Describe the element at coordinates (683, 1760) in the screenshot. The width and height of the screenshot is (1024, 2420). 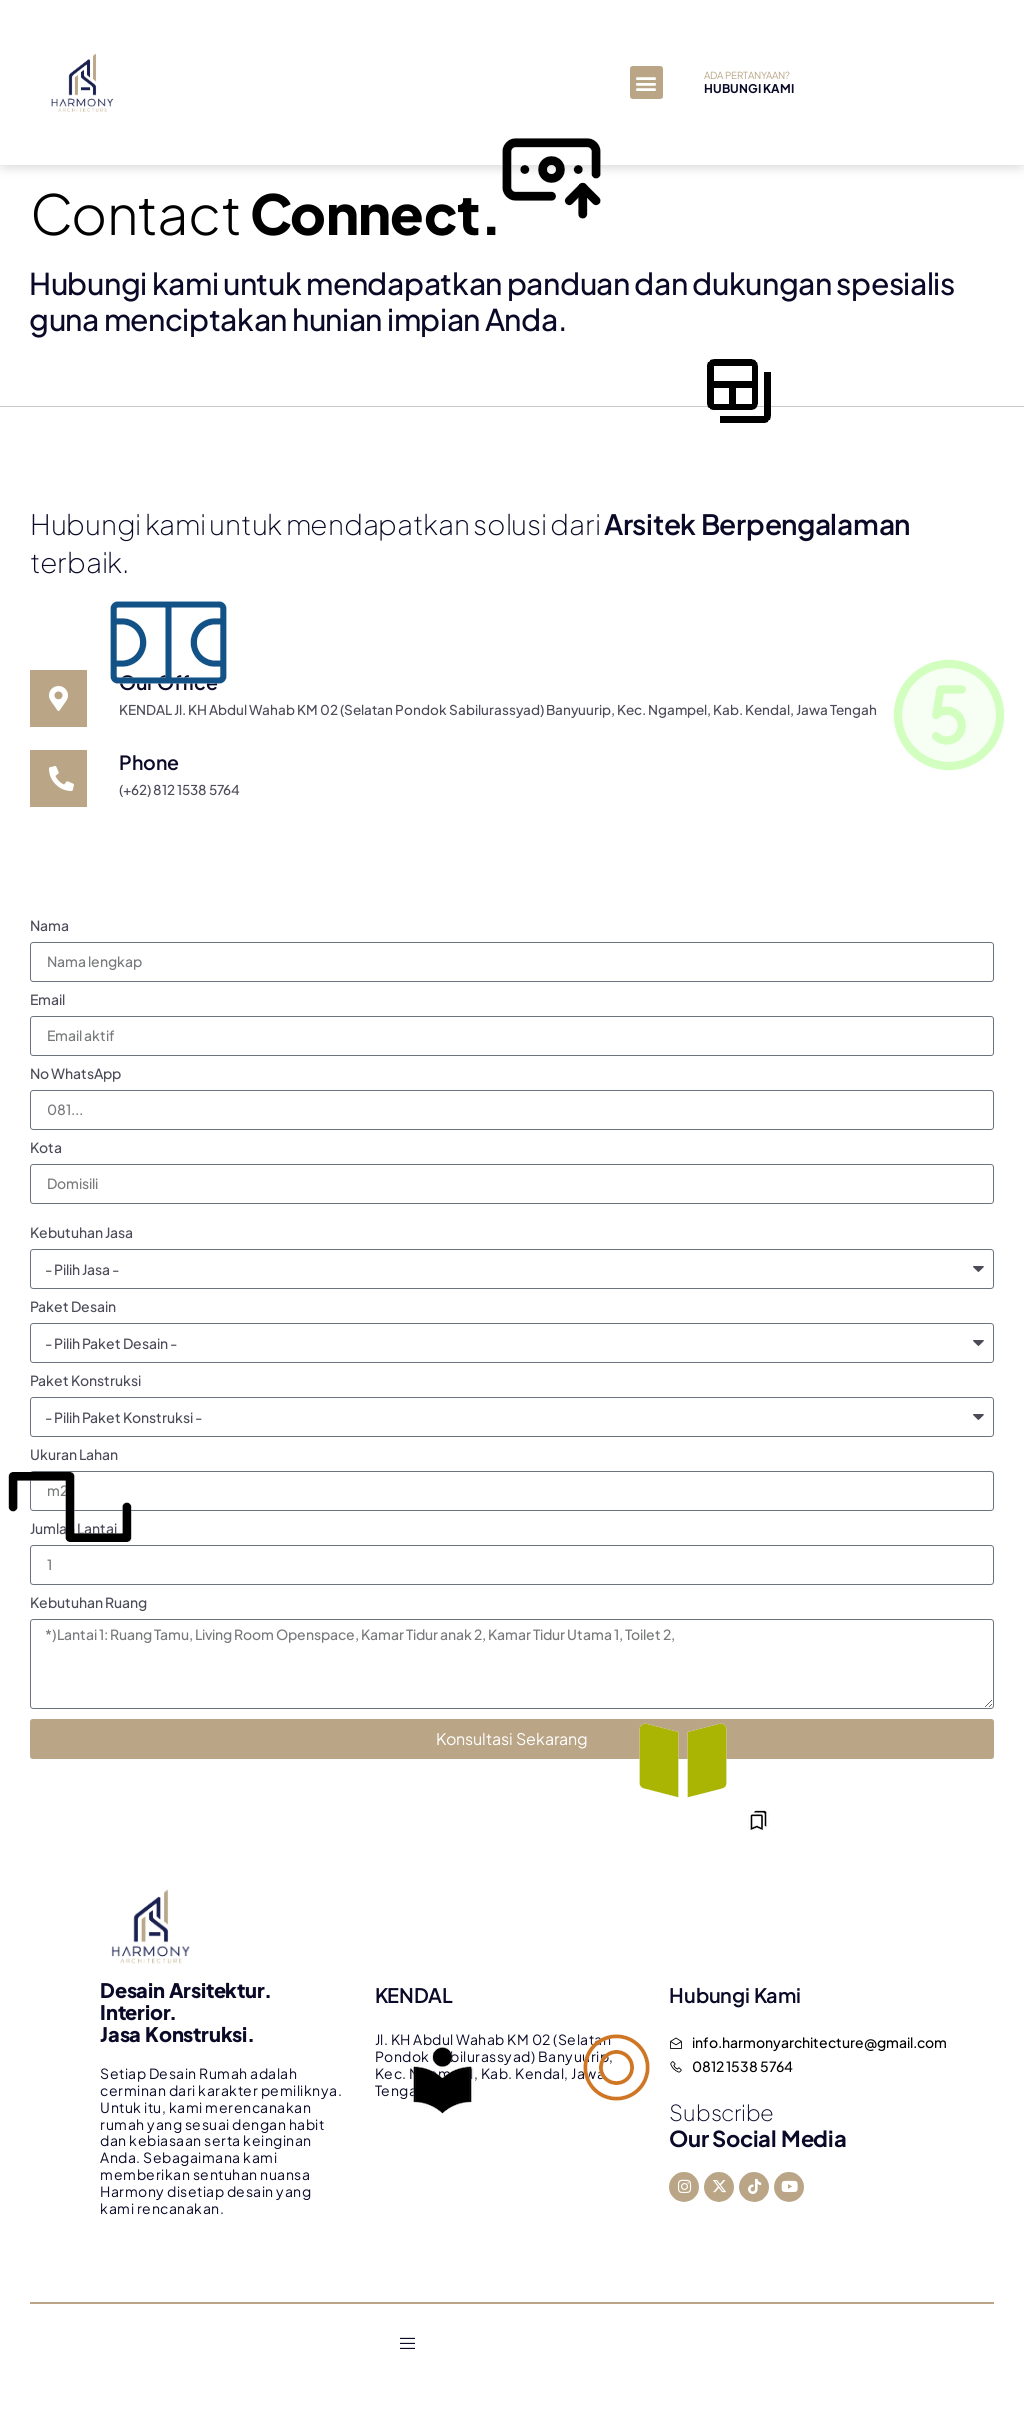
I see `open reading mode or e-reader` at that location.